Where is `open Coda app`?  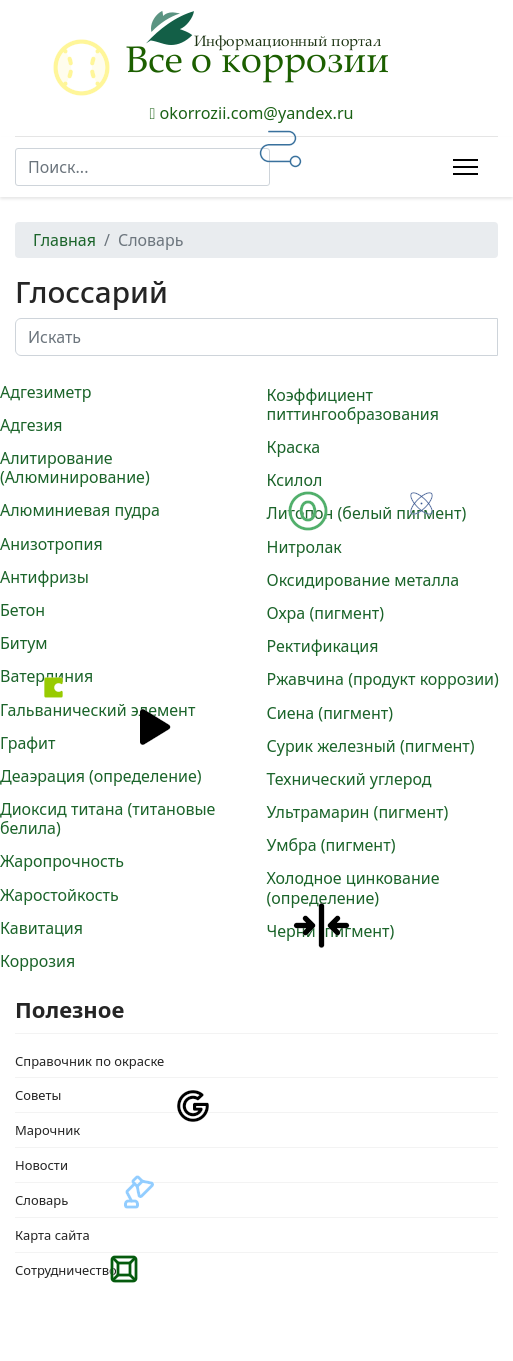
open Coda app is located at coordinates (53, 687).